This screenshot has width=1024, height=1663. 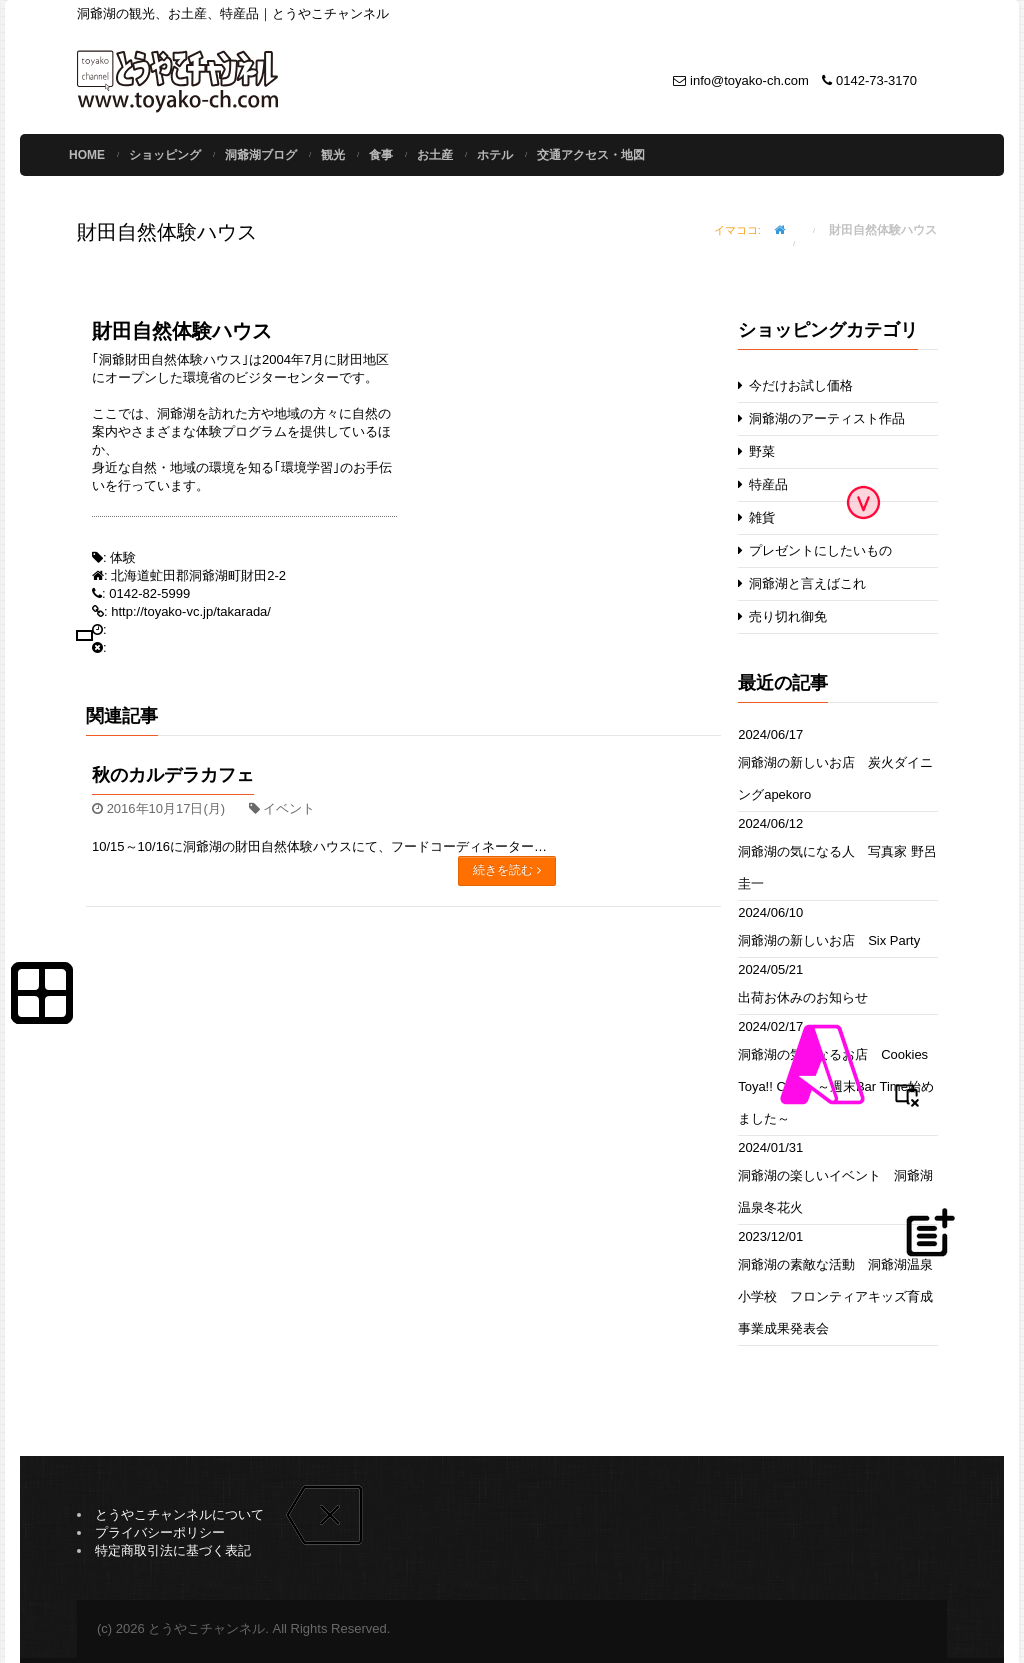 What do you see at coordinates (906, 1094) in the screenshot?
I see `disconnect or remove a device` at bounding box center [906, 1094].